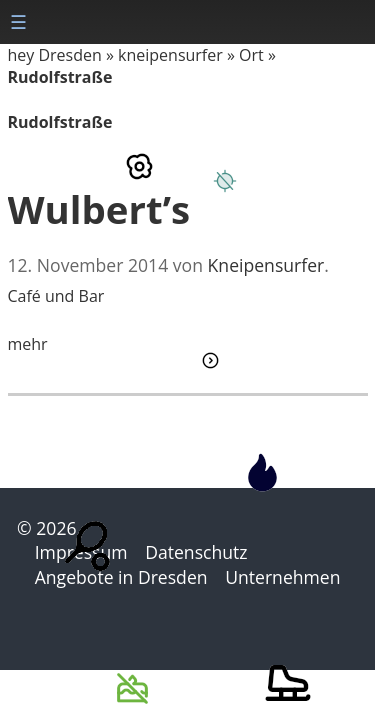 The image size is (375, 720). I want to click on location services disabled, so click(225, 181).